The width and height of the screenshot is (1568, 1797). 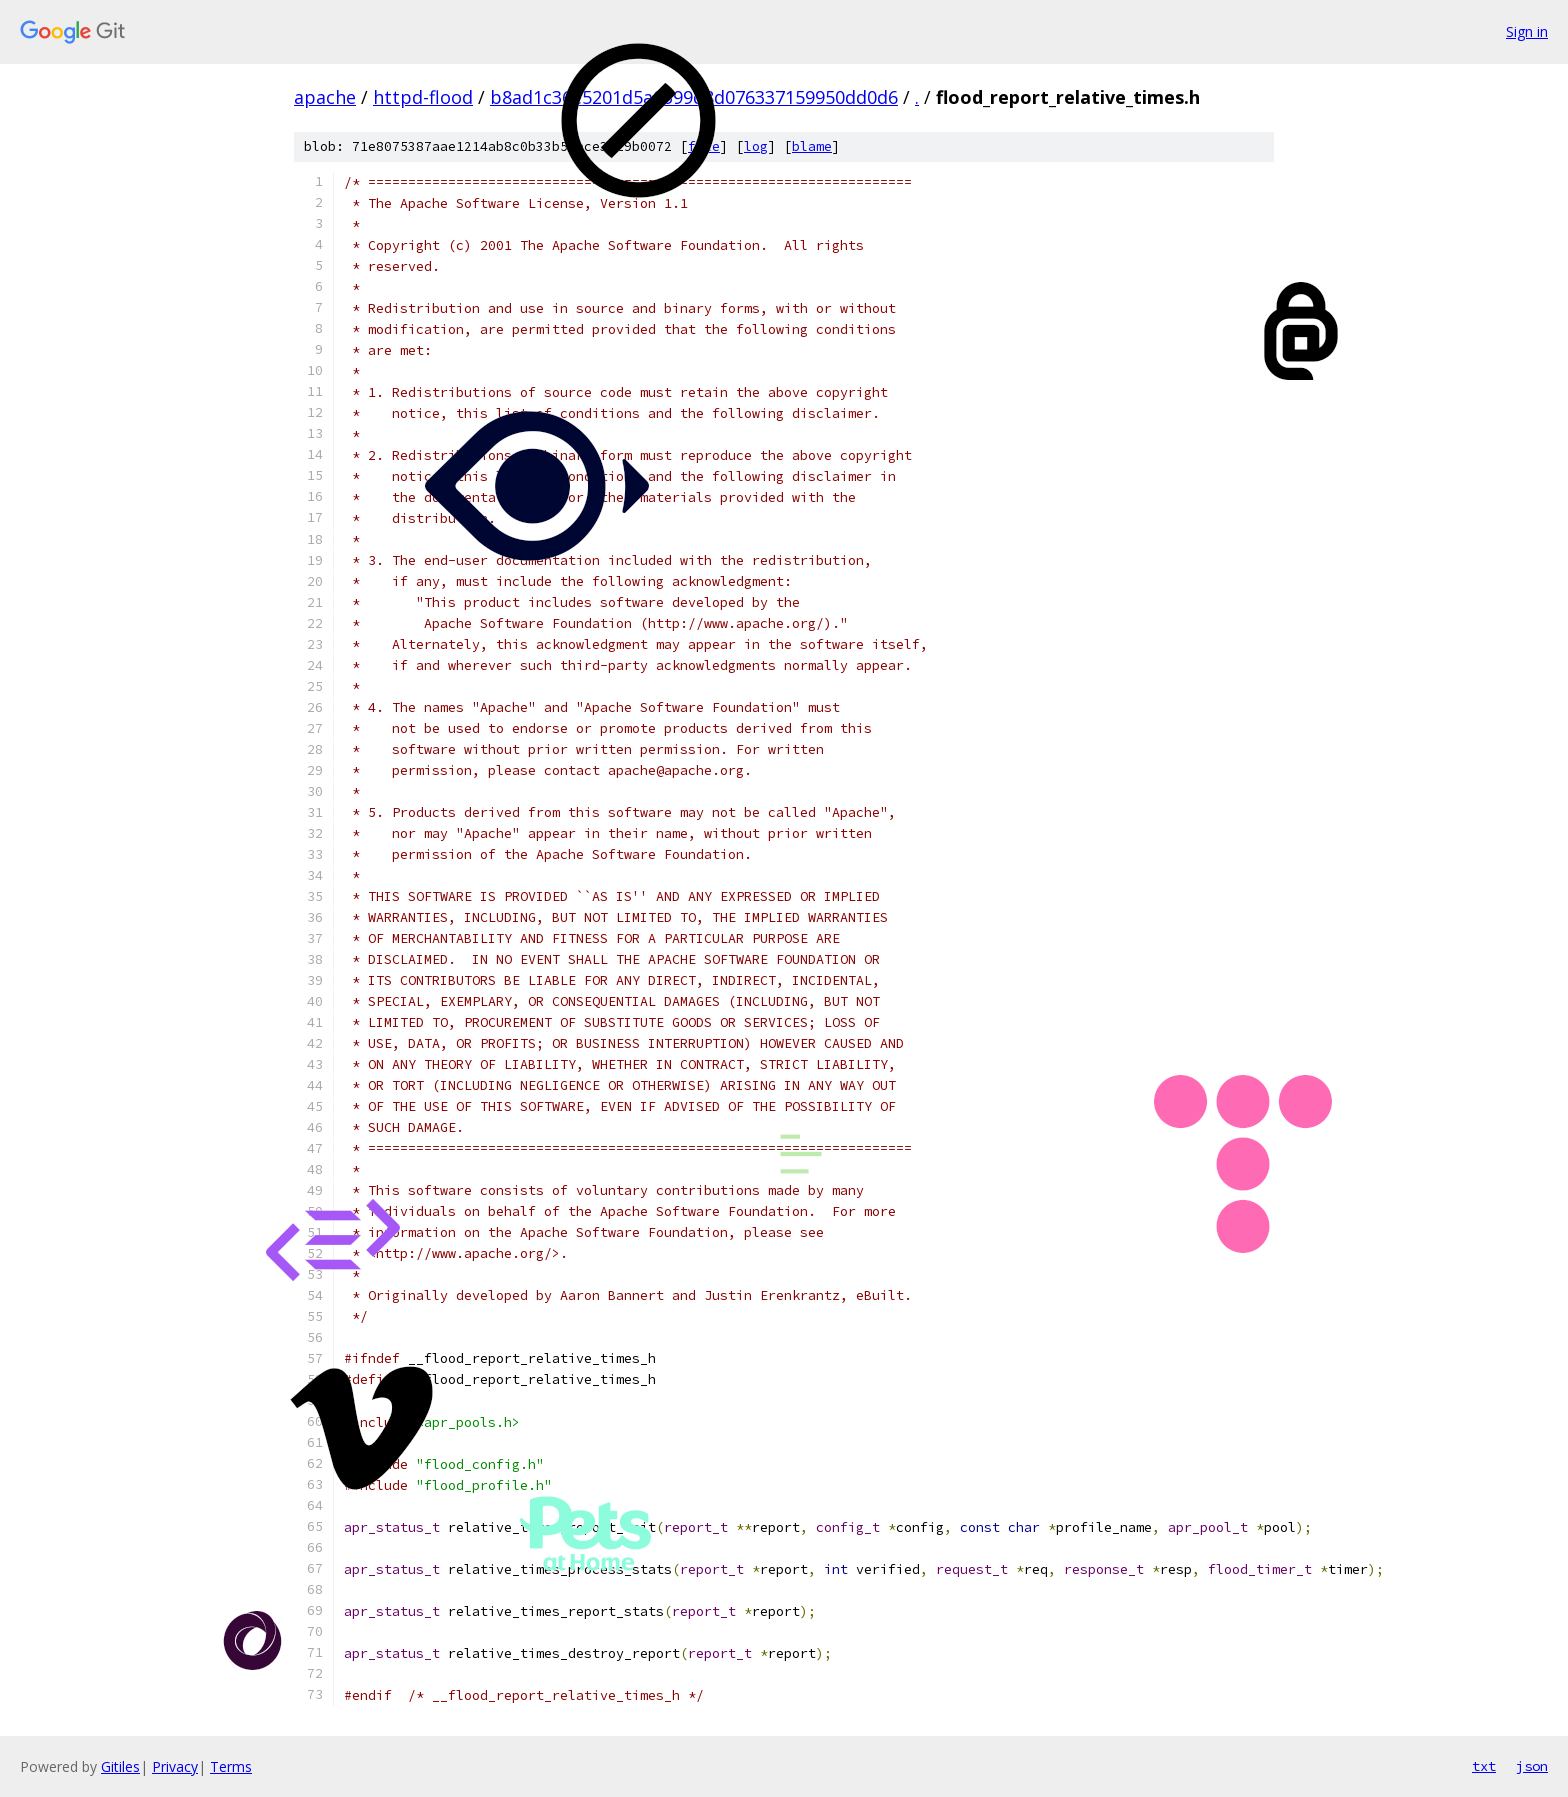 I want to click on visit the Pets at Home website or app, so click(x=585, y=1533).